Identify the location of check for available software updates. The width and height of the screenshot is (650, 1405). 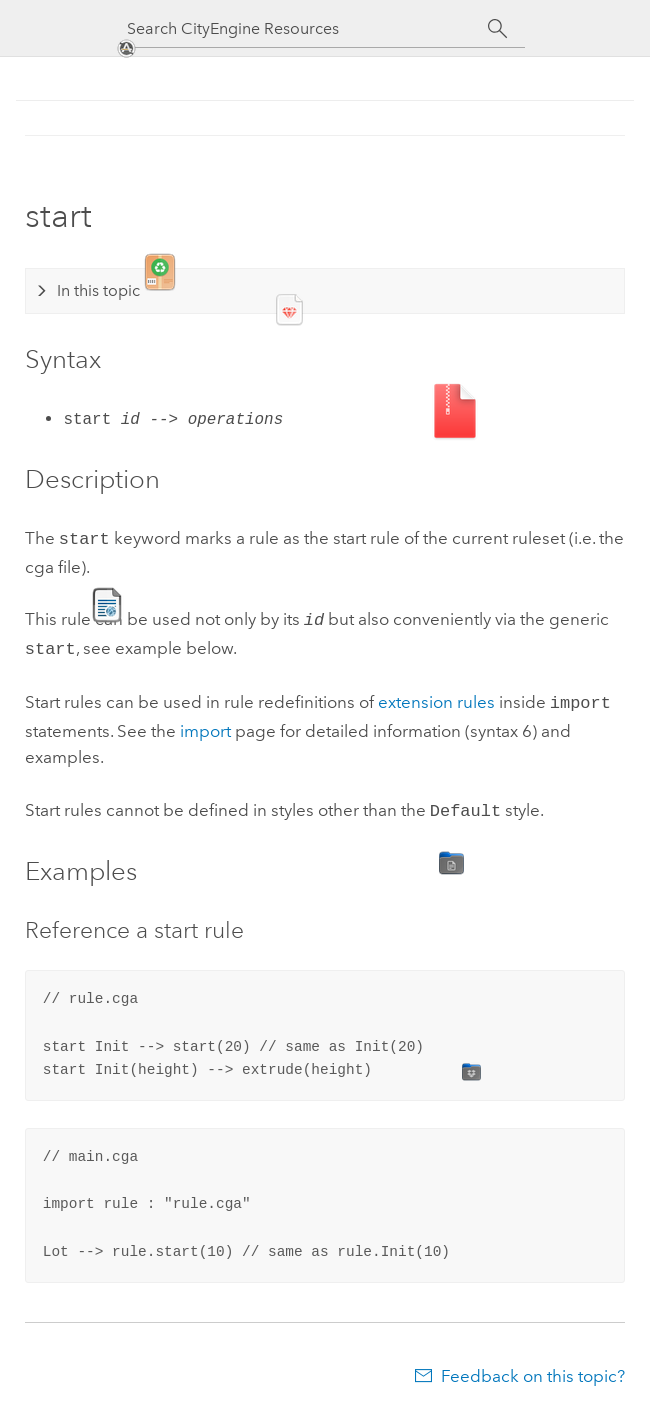
(126, 48).